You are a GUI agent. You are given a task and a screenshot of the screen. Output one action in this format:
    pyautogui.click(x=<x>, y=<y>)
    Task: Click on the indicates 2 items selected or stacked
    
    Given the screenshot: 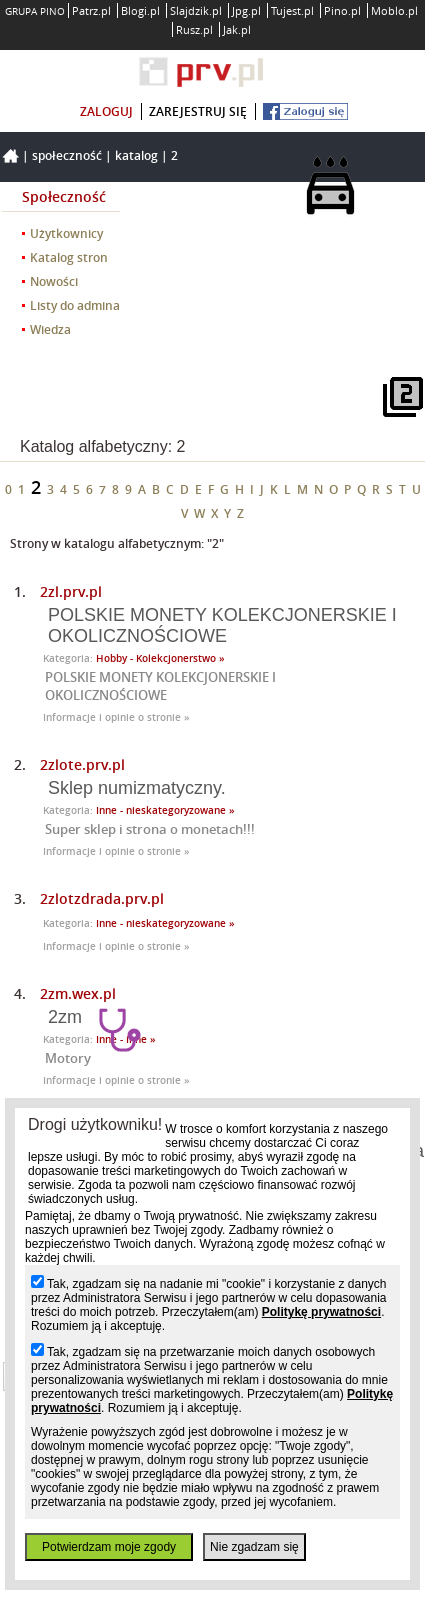 What is the action you would take?
    pyautogui.click(x=403, y=397)
    